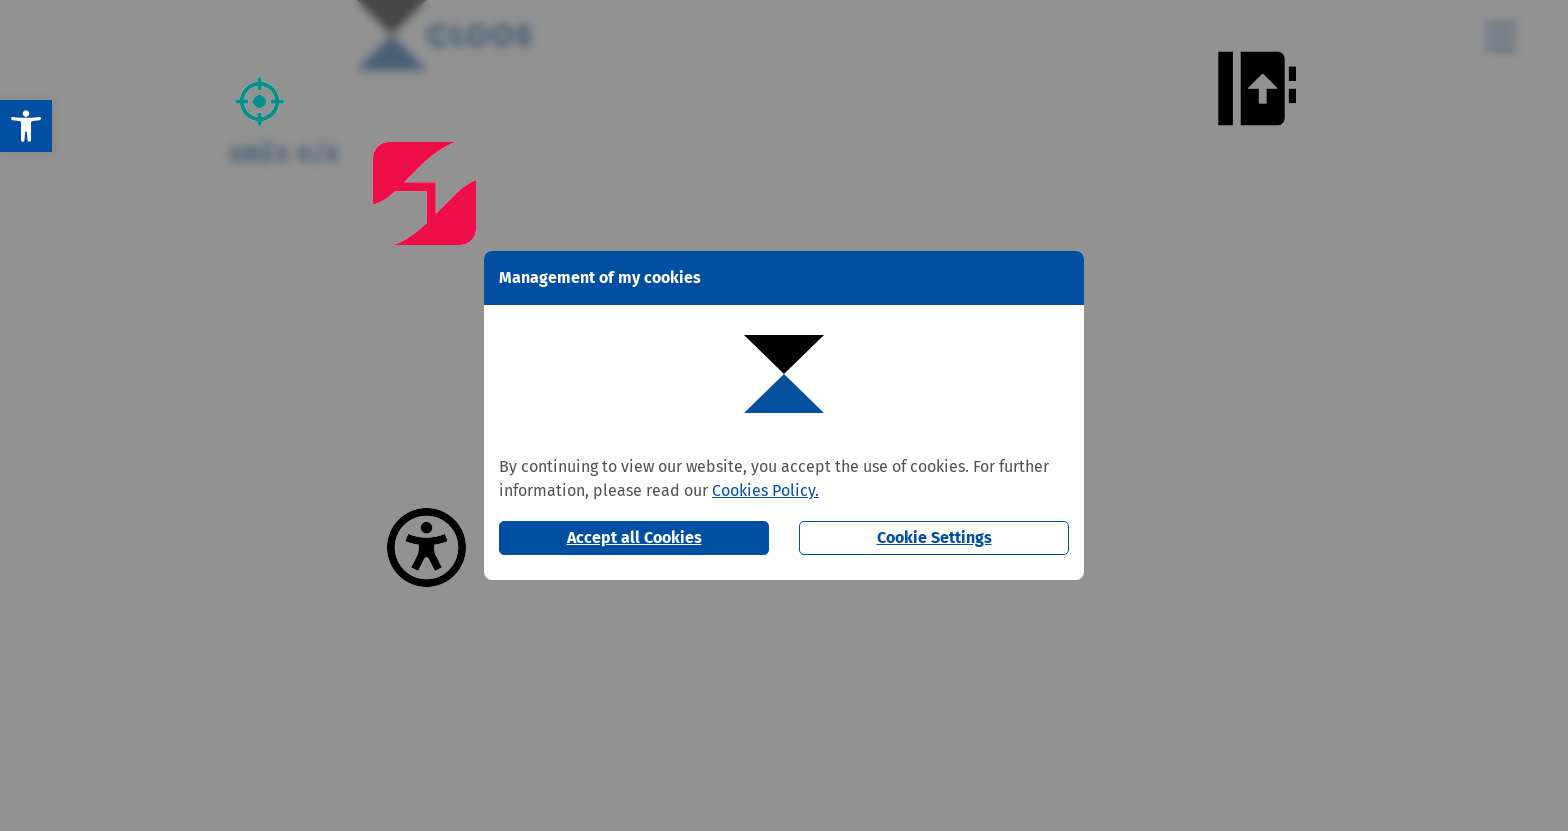 This screenshot has height=831, width=1568. Describe the element at coordinates (424, 193) in the screenshot. I see `open Coggle mind mapping app` at that location.